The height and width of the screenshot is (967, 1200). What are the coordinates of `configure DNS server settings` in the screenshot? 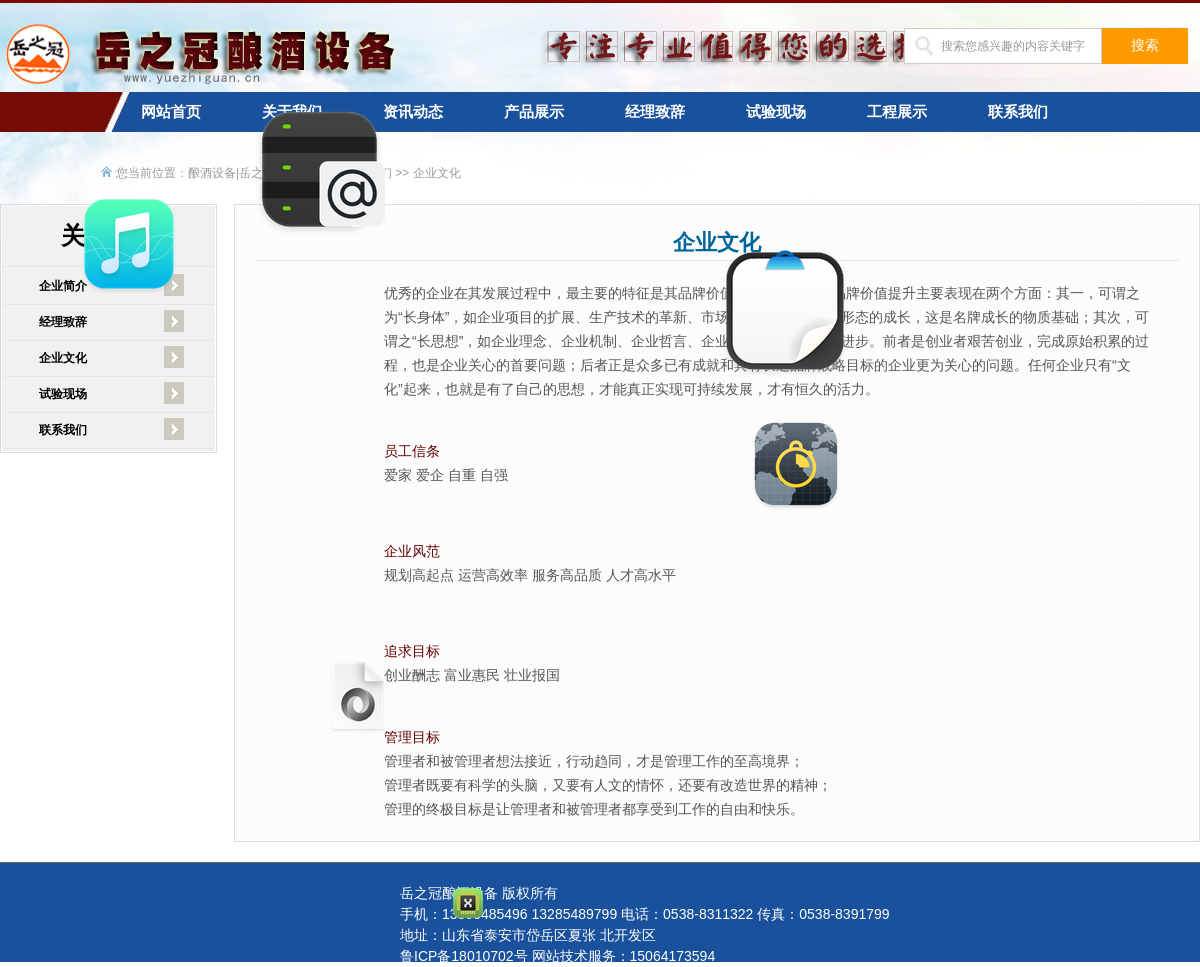 It's located at (320, 171).